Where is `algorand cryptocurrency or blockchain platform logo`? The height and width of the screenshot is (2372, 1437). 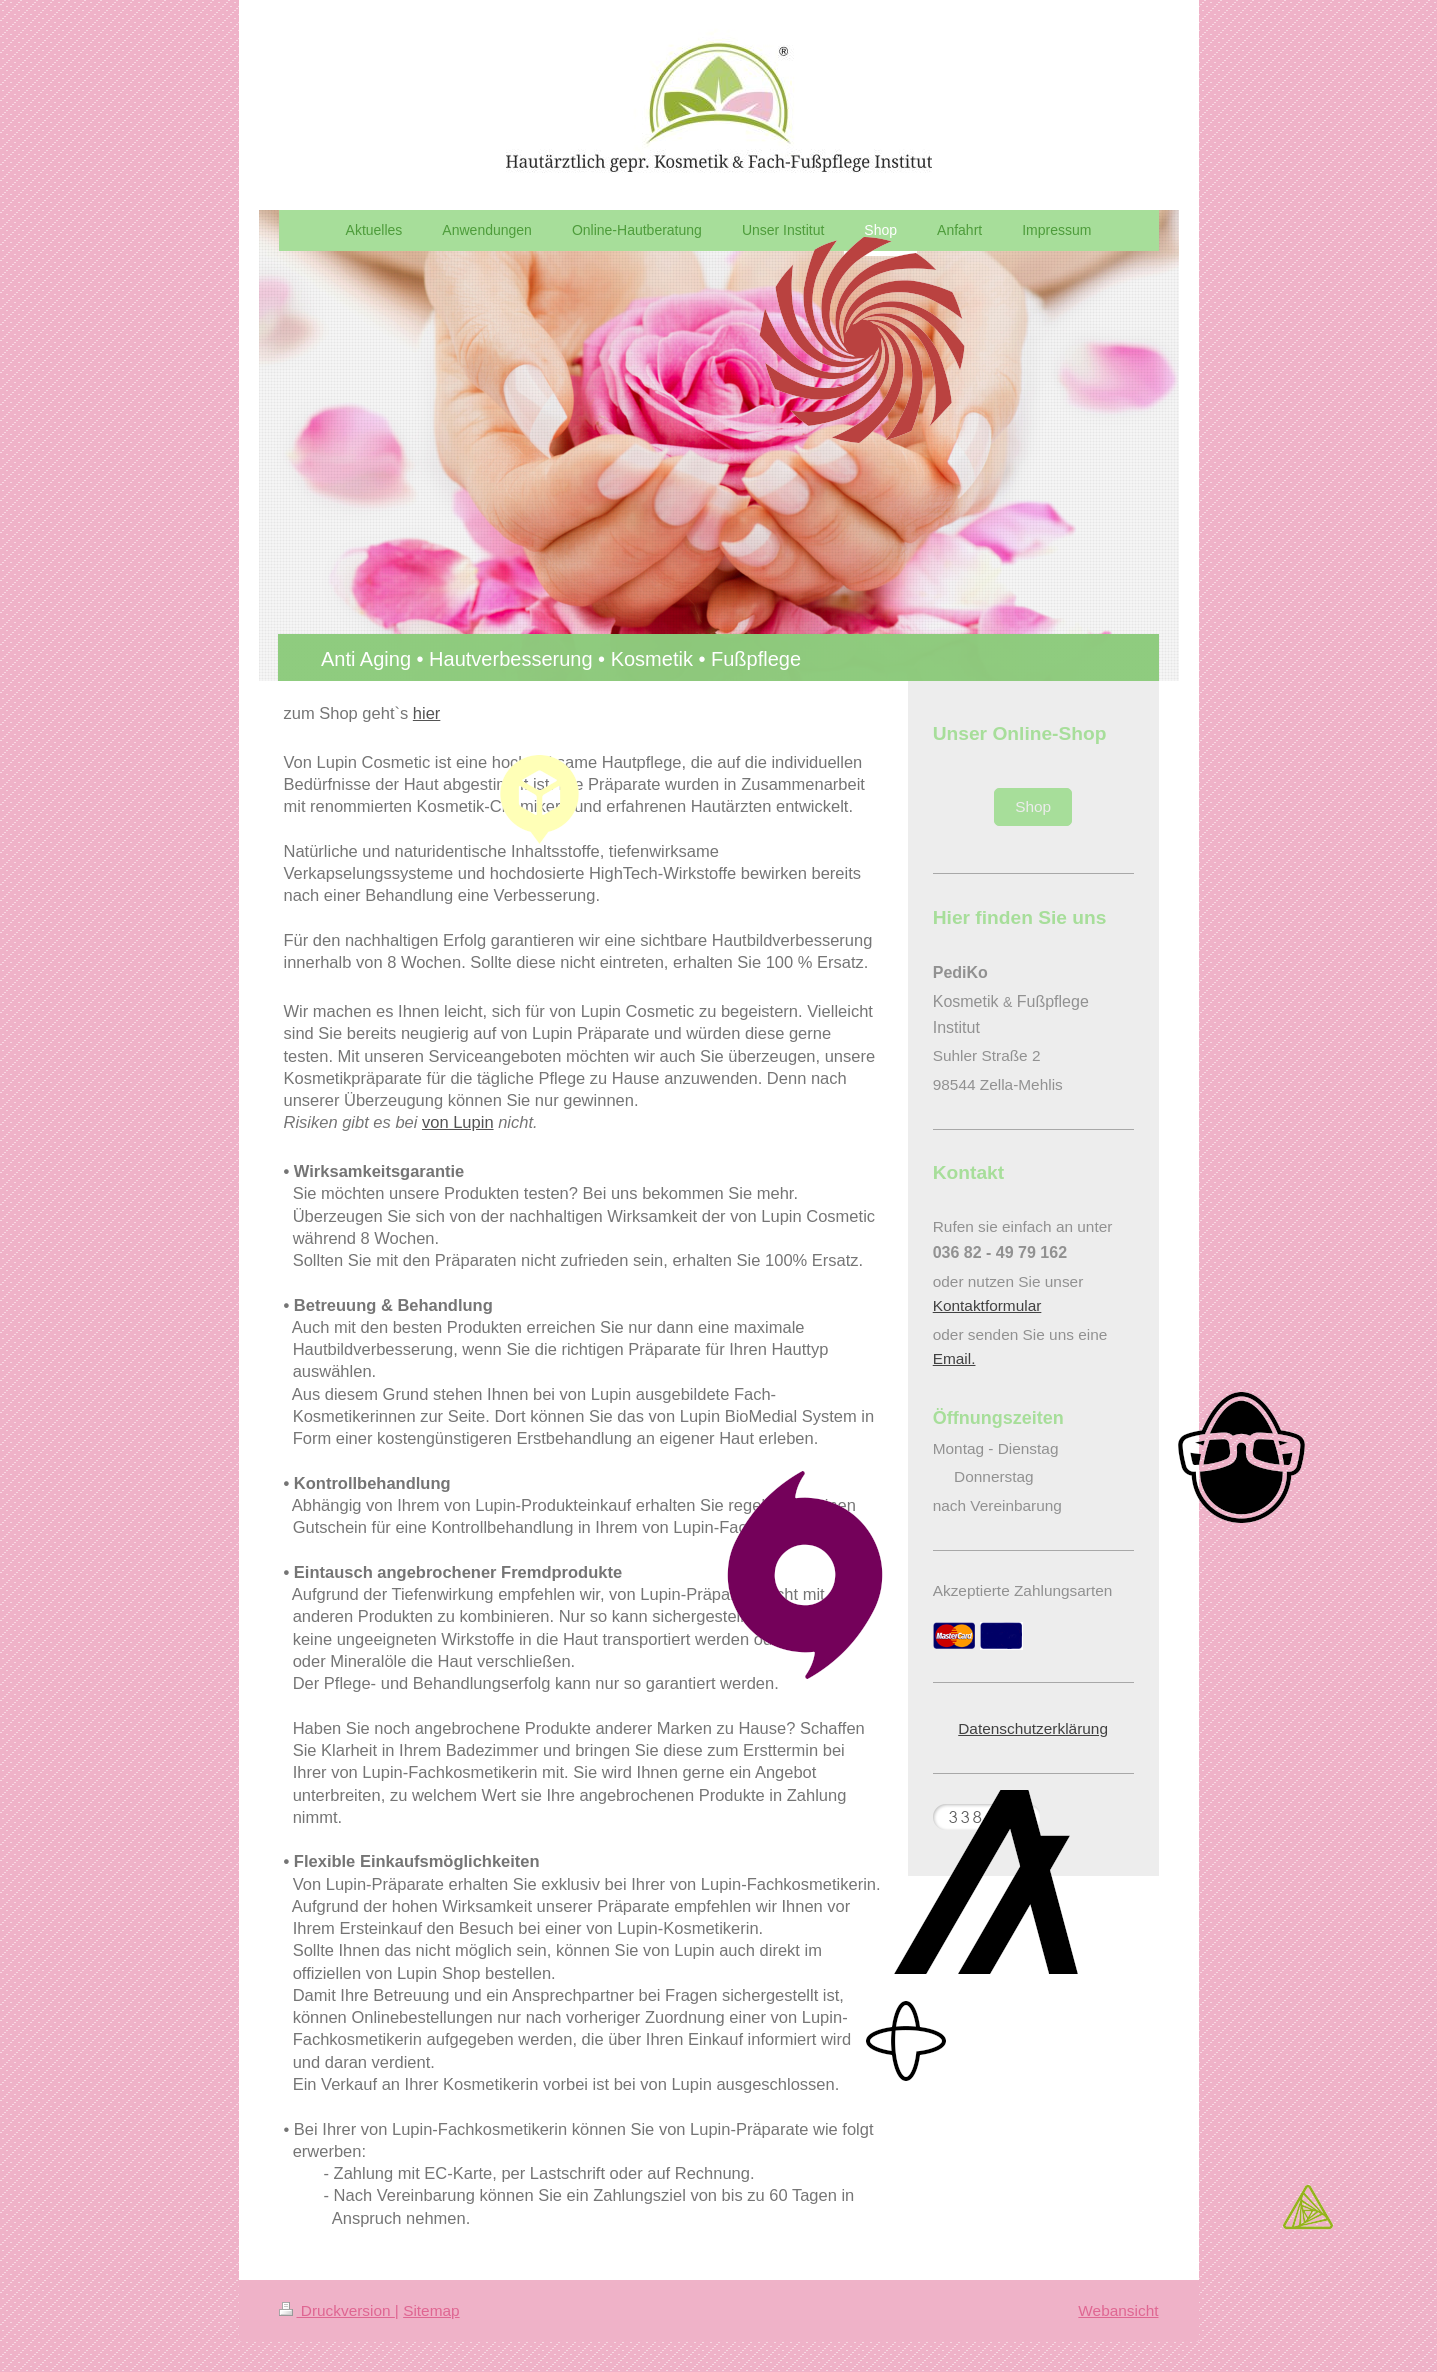
algorand cryptocurrency or blockchain platform logo is located at coordinates (986, 1882).